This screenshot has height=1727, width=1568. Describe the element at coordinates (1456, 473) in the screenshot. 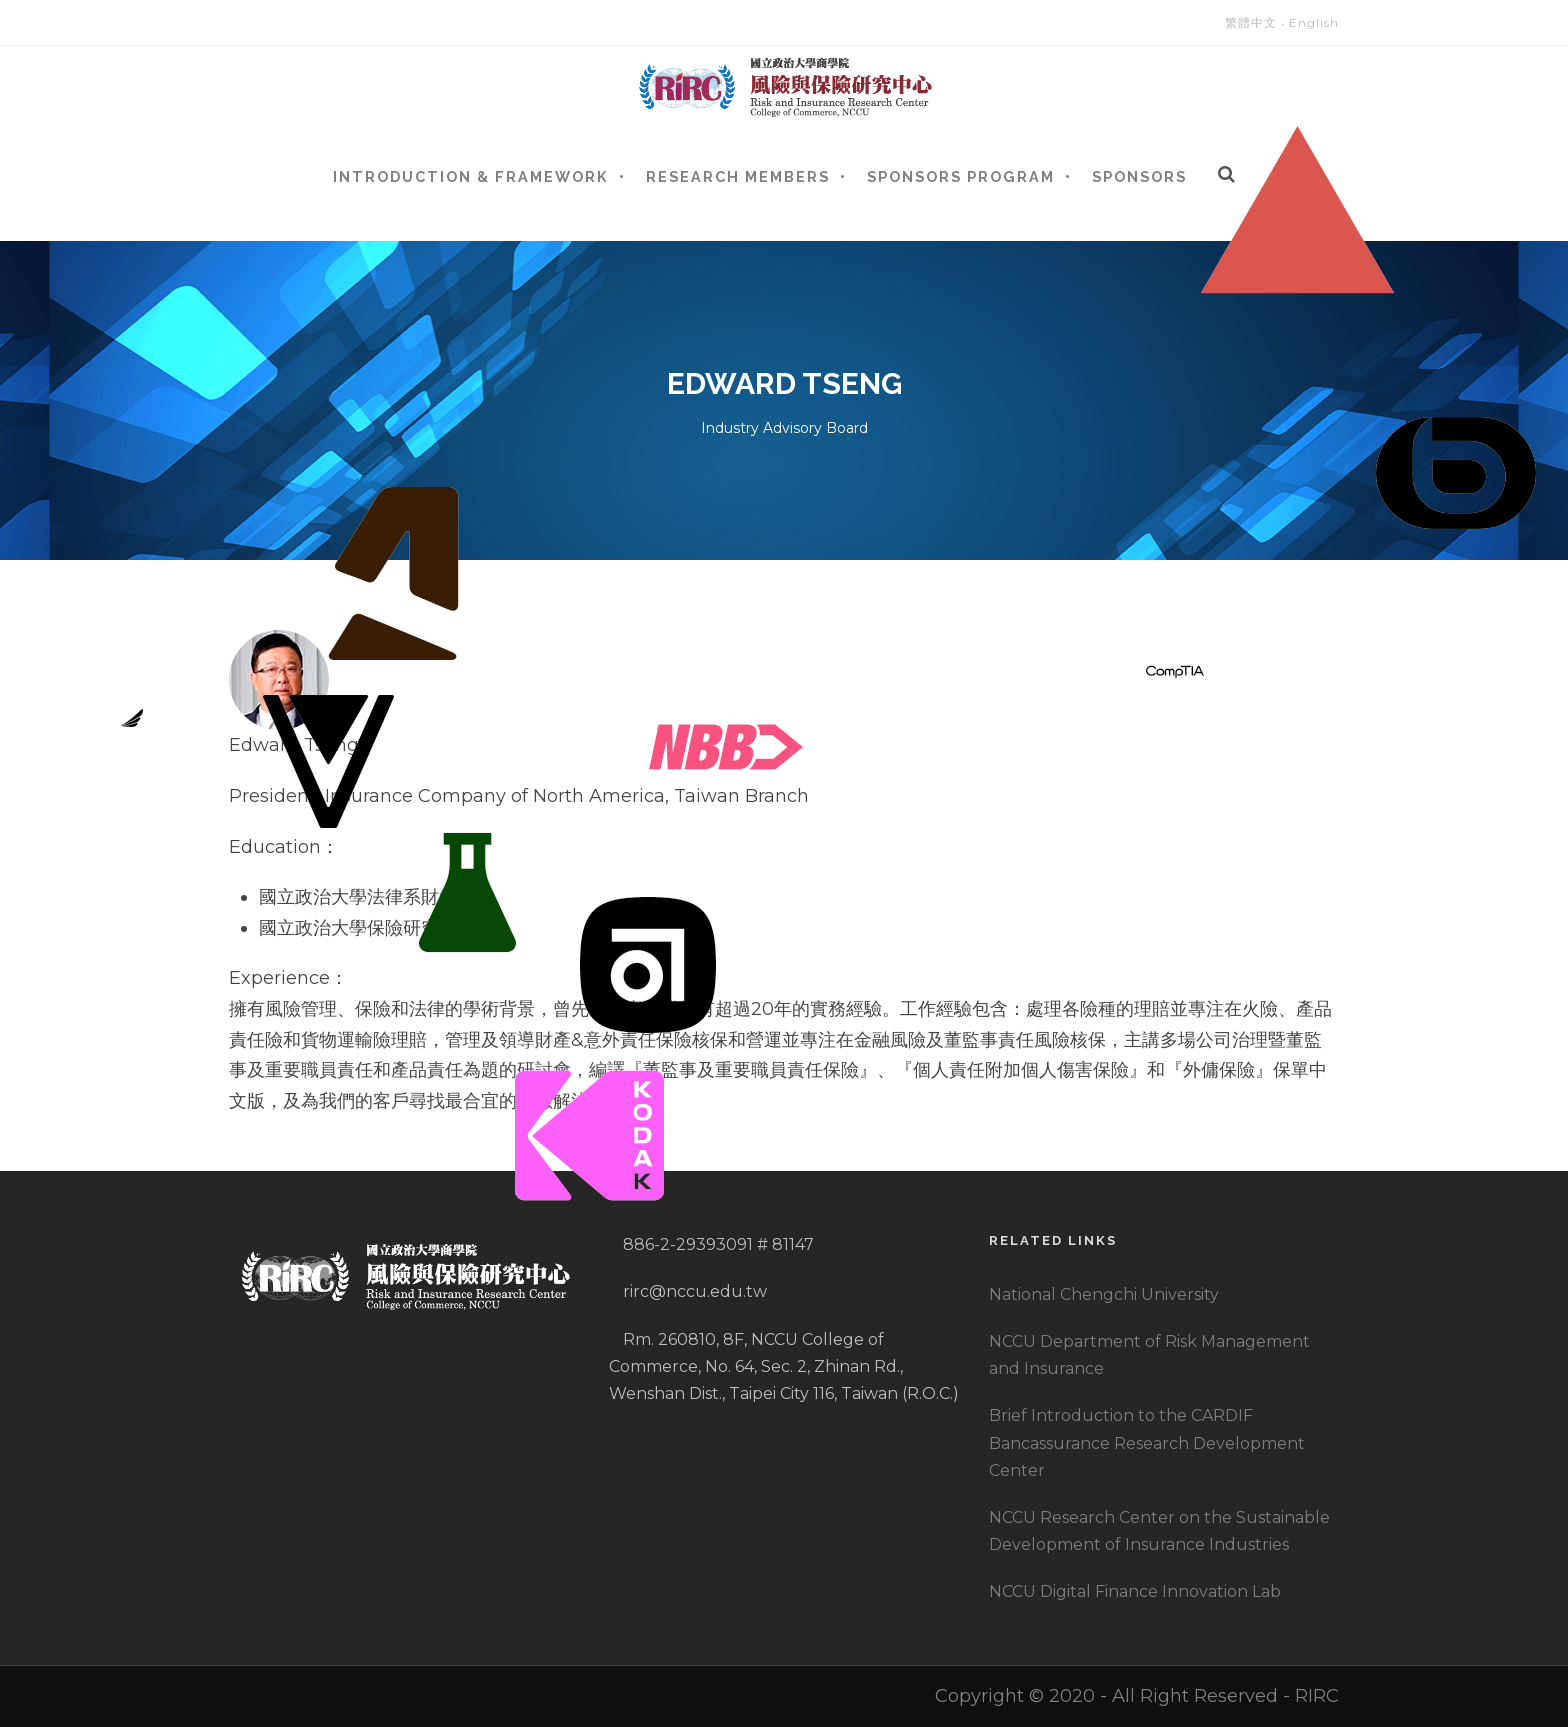

I see `boulanger brand logo` at that location.